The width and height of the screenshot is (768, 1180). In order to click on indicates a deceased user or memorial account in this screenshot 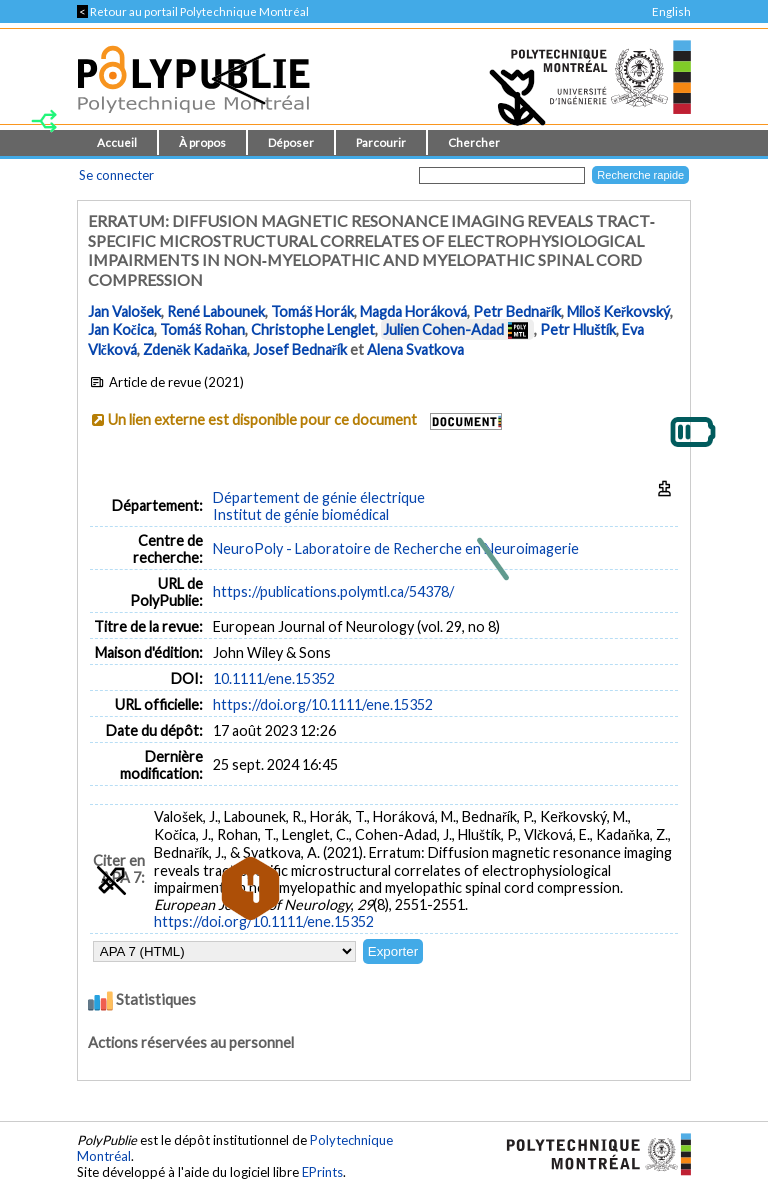, I will do `click(664, 488)`.